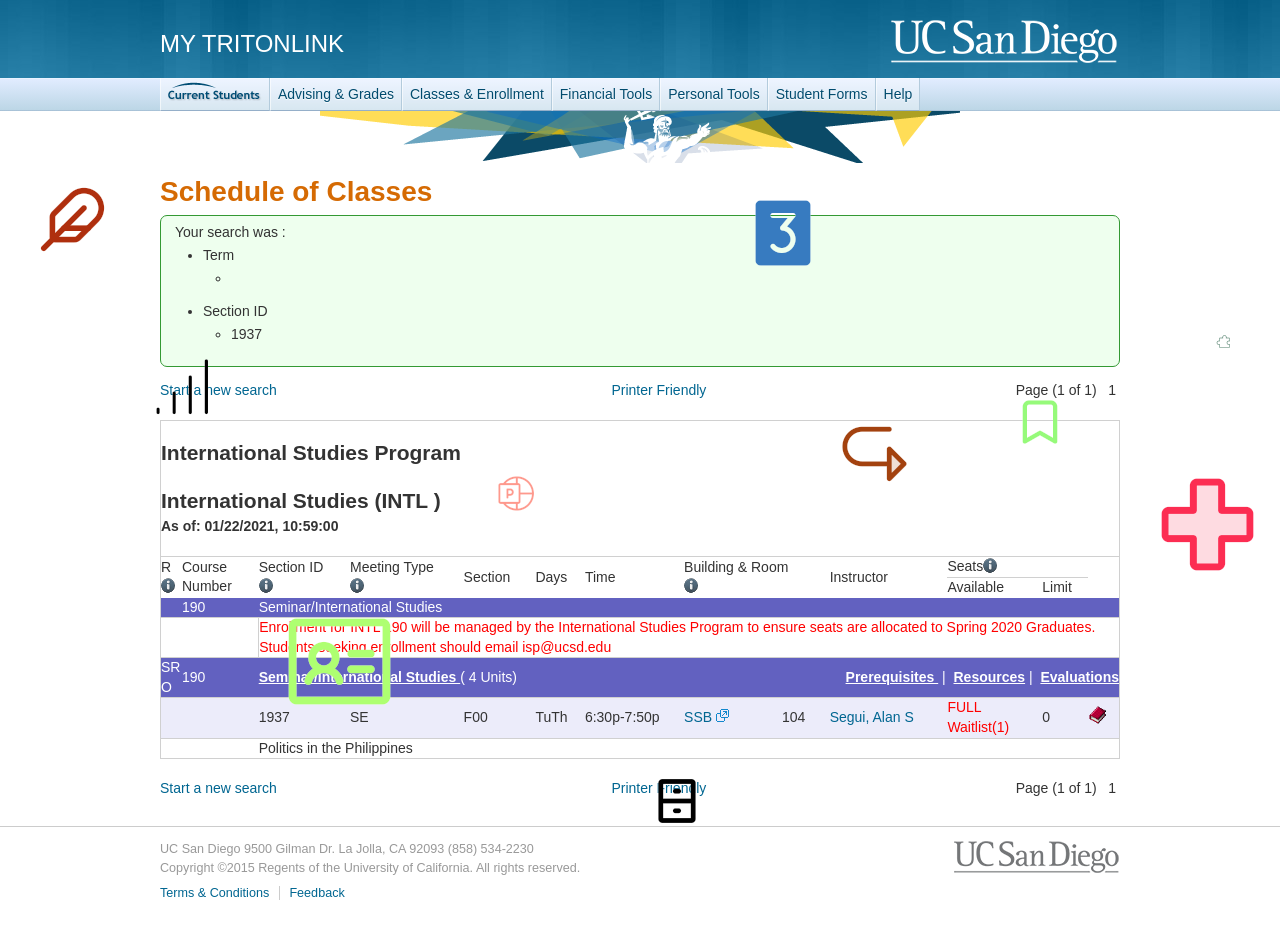  Describe the element at coordinates (677, 801) in the screenshot. I see `browse furniture or home decor items` at that location.